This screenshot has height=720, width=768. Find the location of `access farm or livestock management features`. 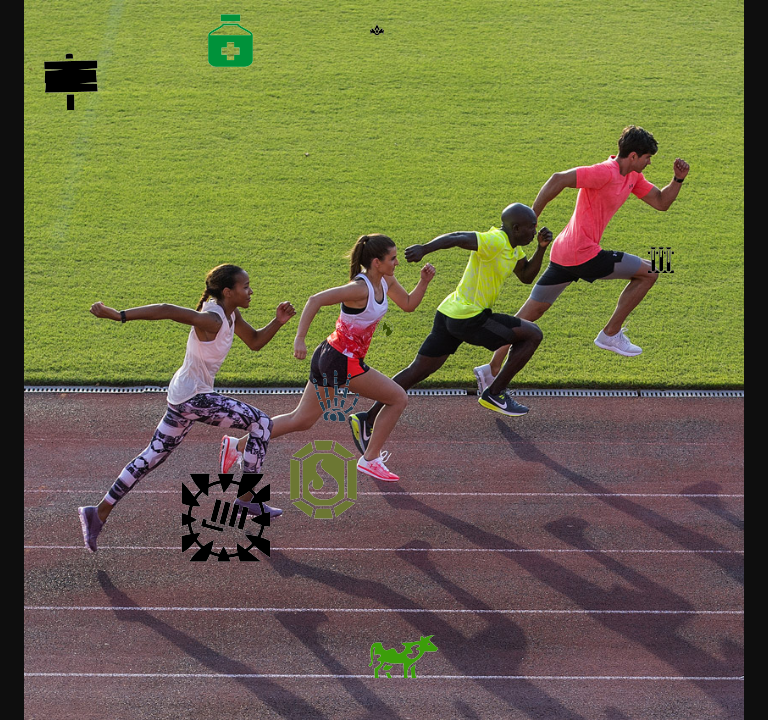

access farm or livestock management features is located at coordinates (403, 656).